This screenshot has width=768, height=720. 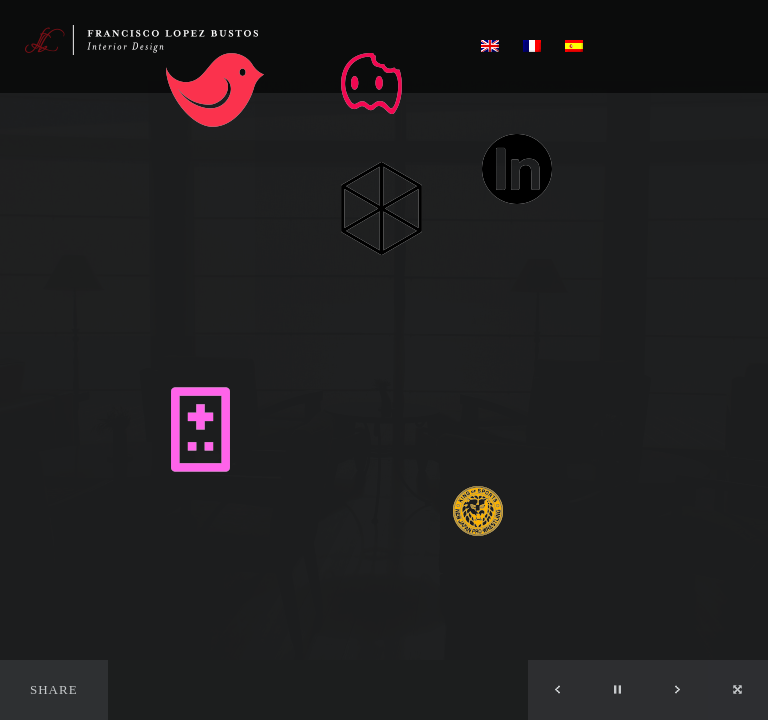 What do you see at coordinates (200, 429) in the screenshot?
I see `access remote control settings` at bounding box center [200, 429].